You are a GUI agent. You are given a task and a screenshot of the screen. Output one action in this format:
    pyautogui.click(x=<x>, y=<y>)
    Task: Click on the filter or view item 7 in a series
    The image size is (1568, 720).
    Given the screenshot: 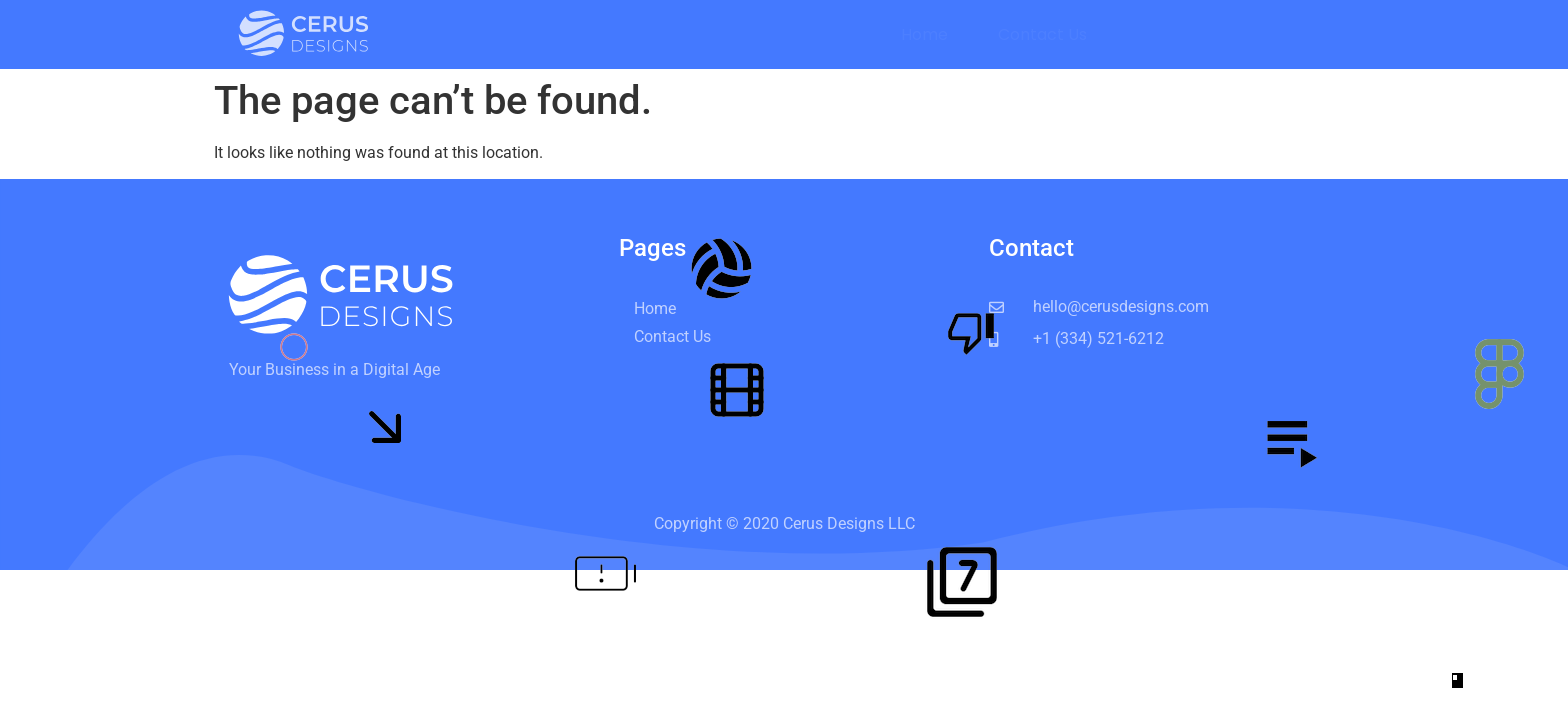 What is the action you would take?
    pyautogui.click(x=962, y=582)
    